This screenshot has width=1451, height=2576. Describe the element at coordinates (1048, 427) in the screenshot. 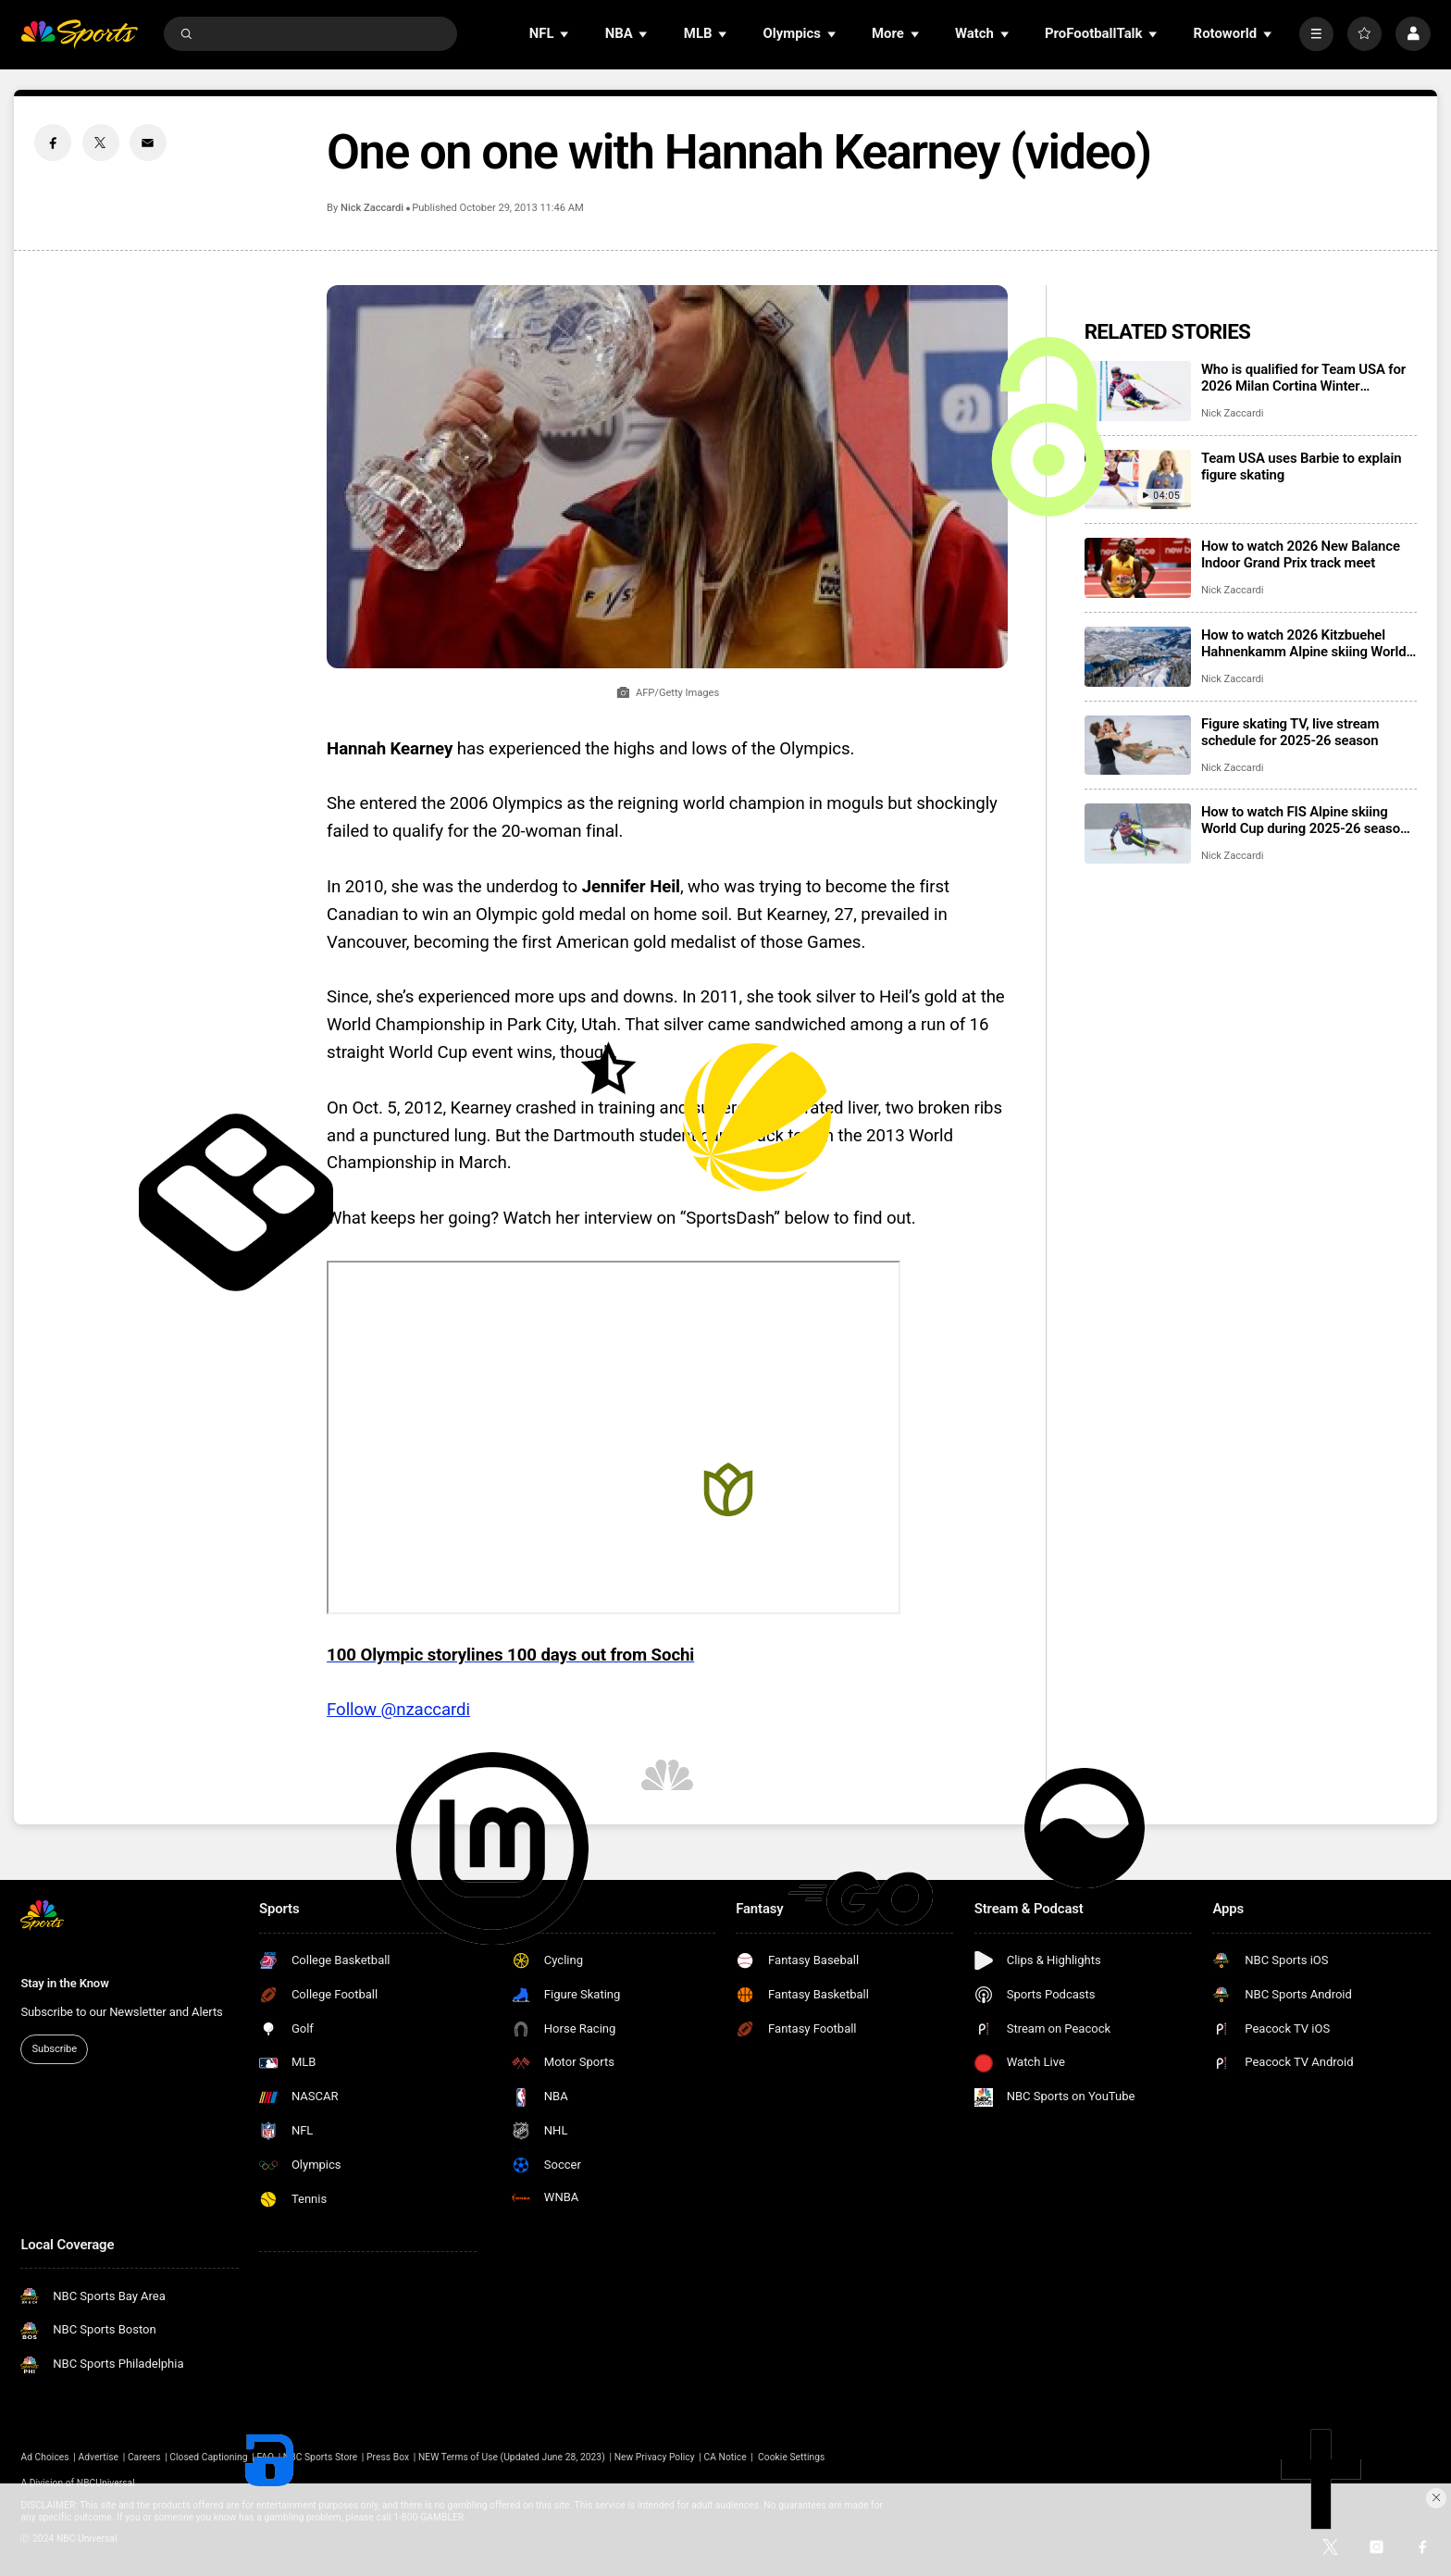

I see `indicates open access content available without subscription` at that location.